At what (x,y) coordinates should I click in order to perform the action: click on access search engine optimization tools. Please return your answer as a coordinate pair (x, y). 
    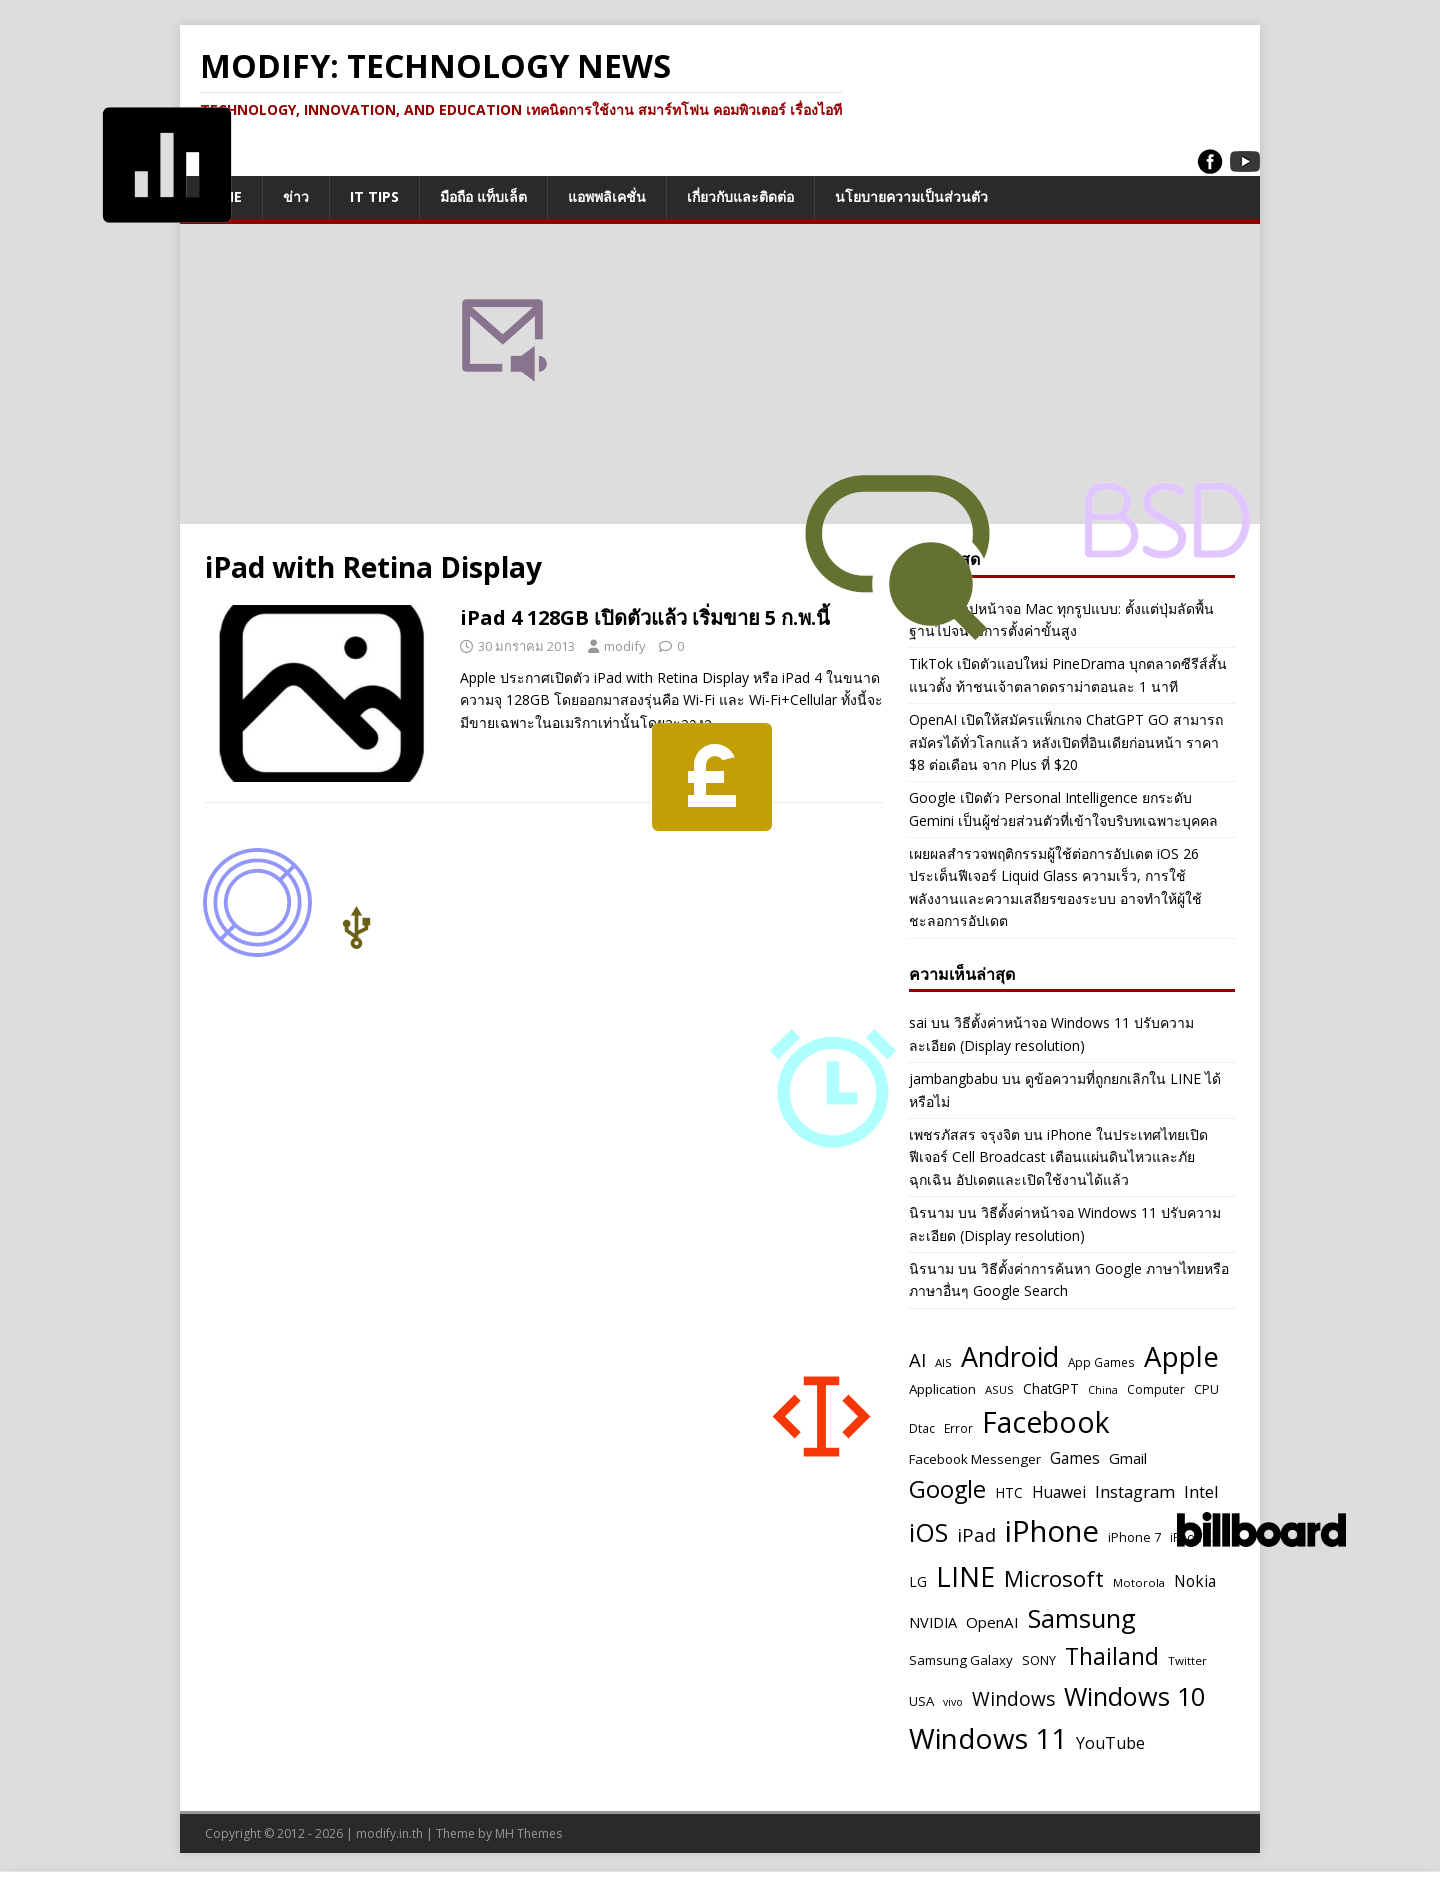
    Looking at the image, I should click on (897, 550).